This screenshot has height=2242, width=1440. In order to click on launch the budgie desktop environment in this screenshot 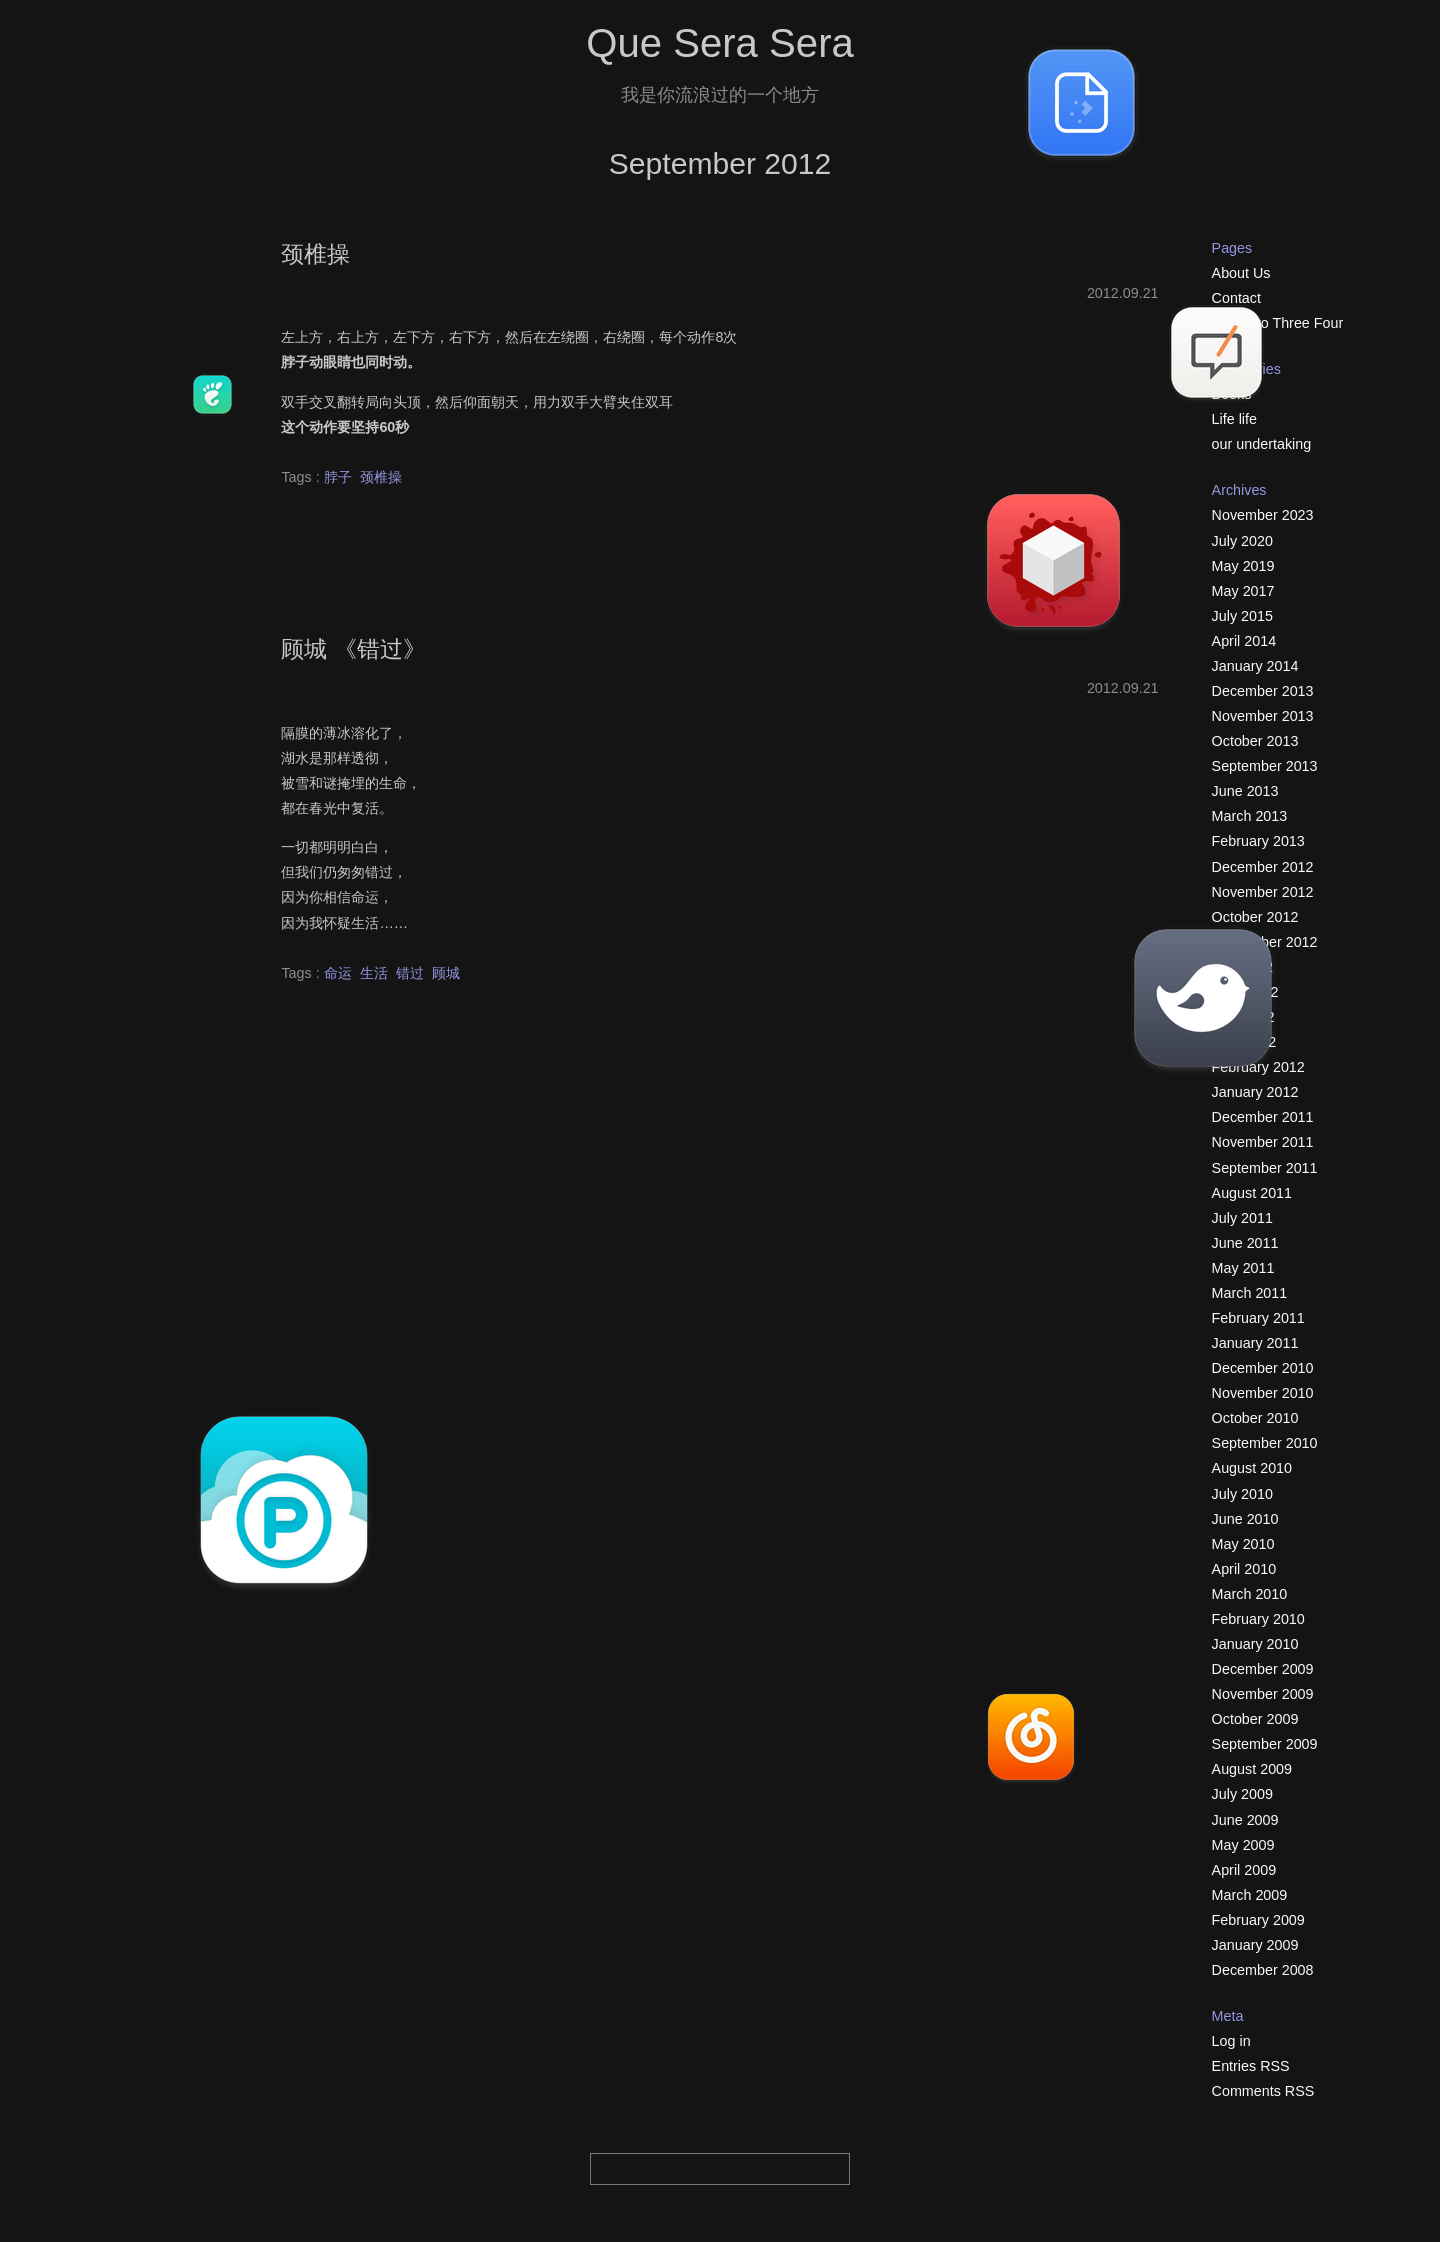, I will do `click(1203, 998)`.